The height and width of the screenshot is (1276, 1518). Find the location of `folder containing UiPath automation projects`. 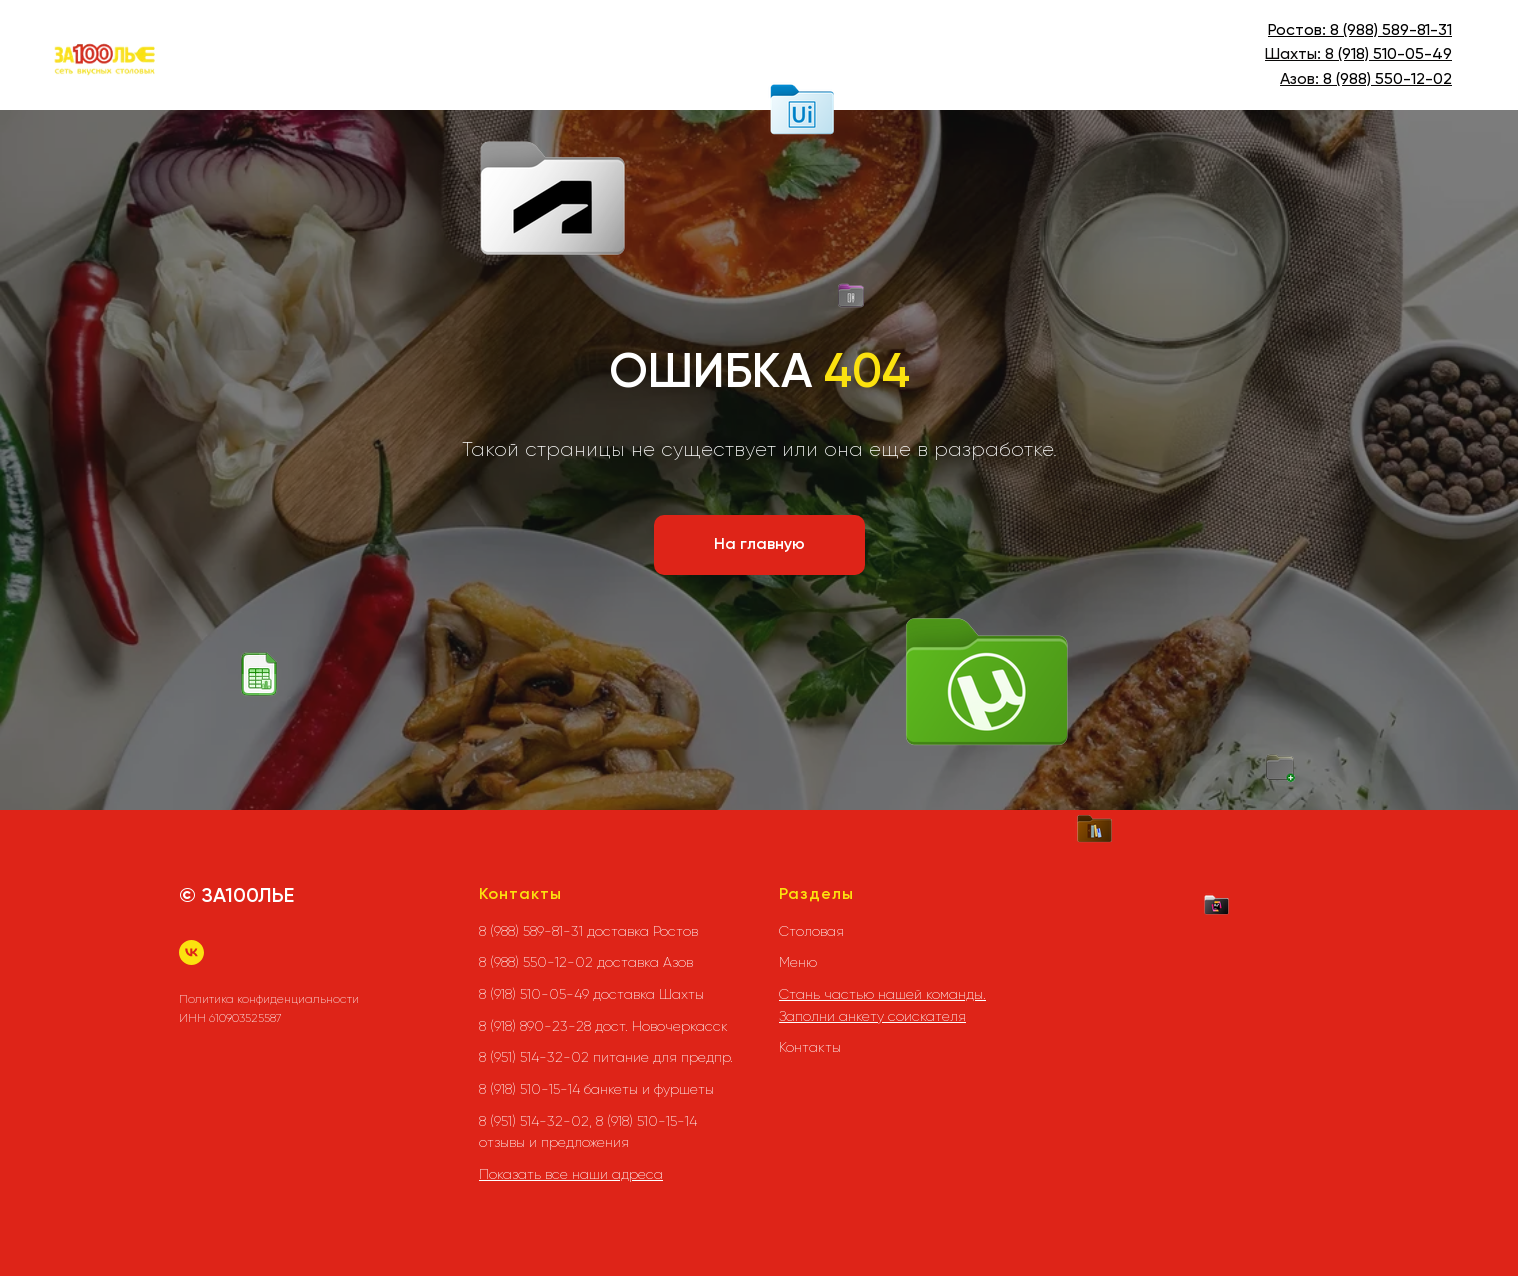

folder containing UiPath automation projects is located at coordinates (802, 111).